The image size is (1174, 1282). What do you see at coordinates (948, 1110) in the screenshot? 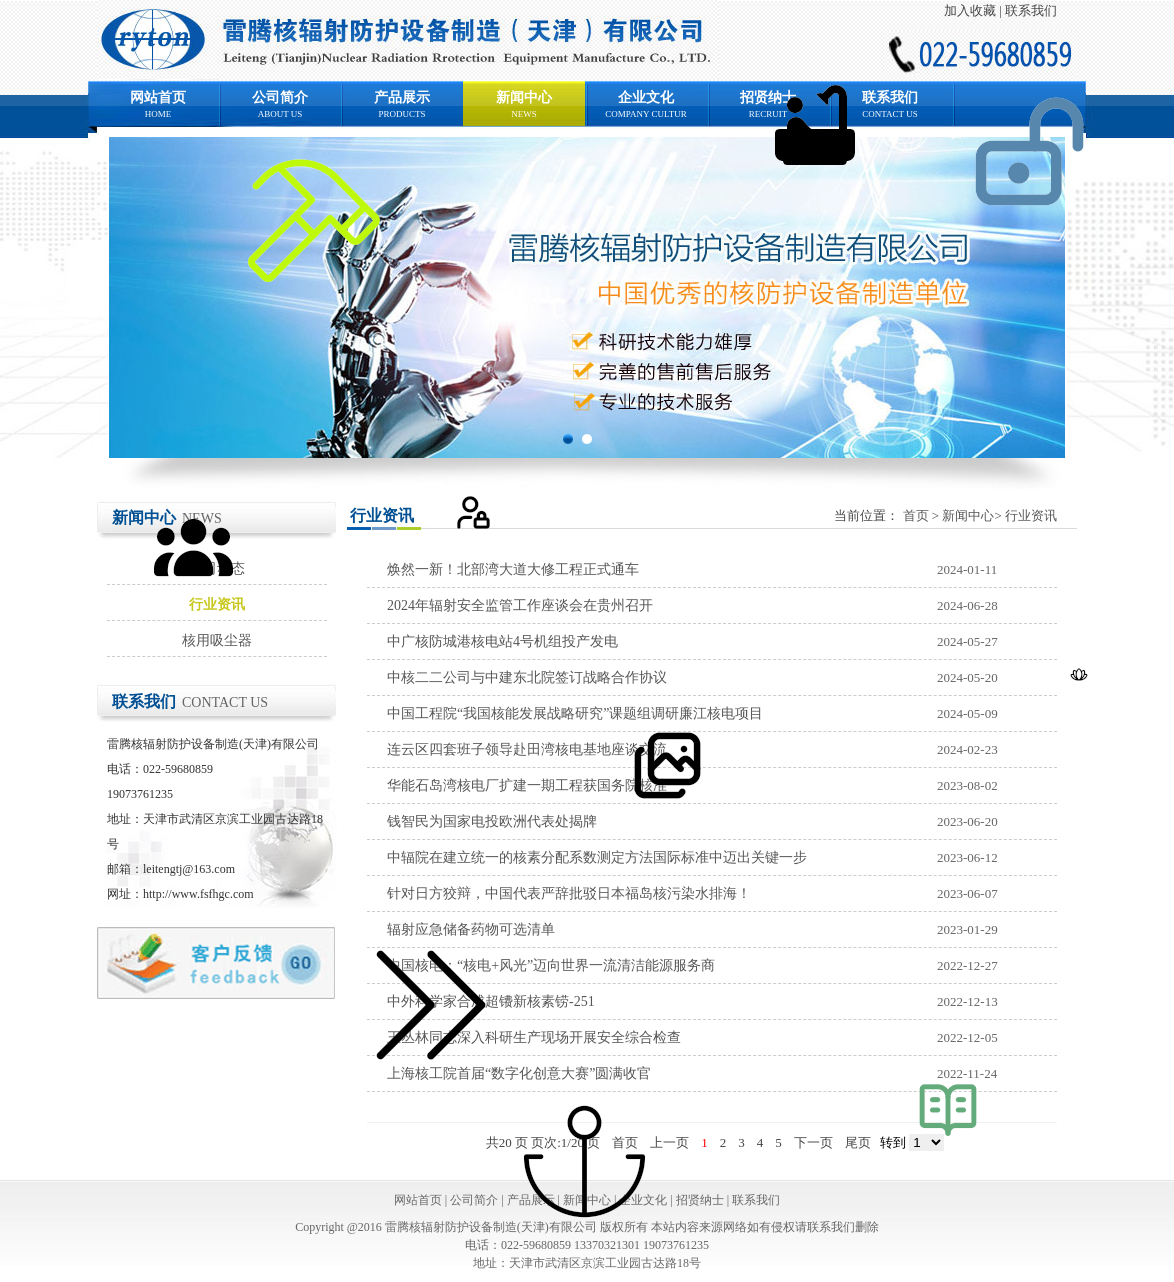
I see `view document or ebook reader` at bounding box center [948, 1110].